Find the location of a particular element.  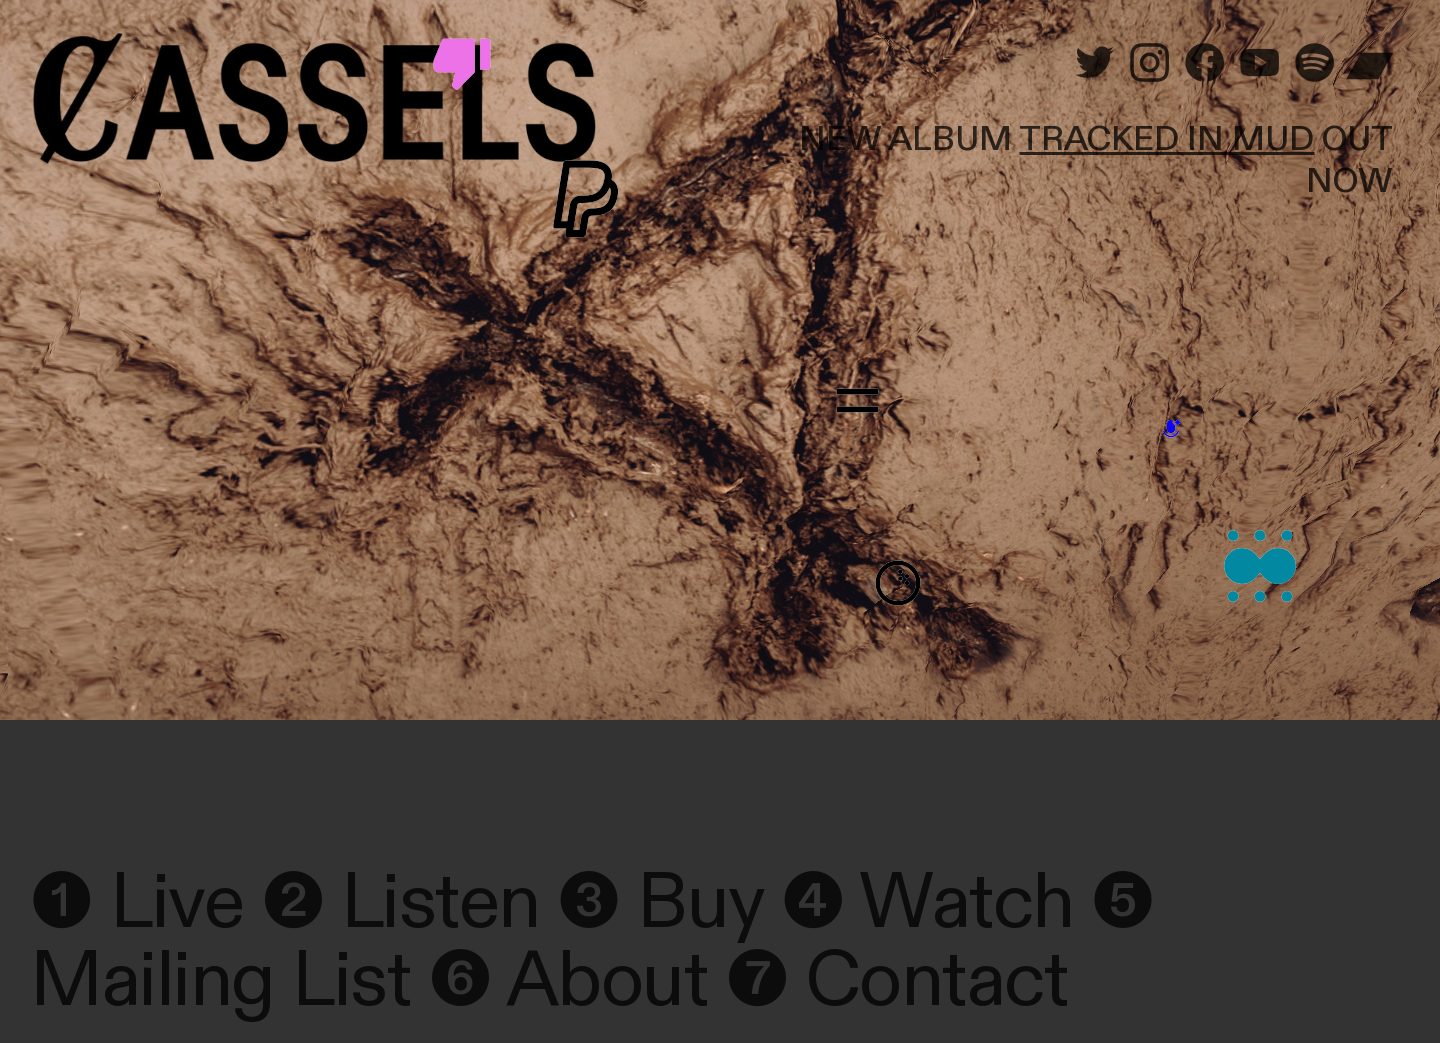

pay with PayPal is located at coordinates (586, 197).